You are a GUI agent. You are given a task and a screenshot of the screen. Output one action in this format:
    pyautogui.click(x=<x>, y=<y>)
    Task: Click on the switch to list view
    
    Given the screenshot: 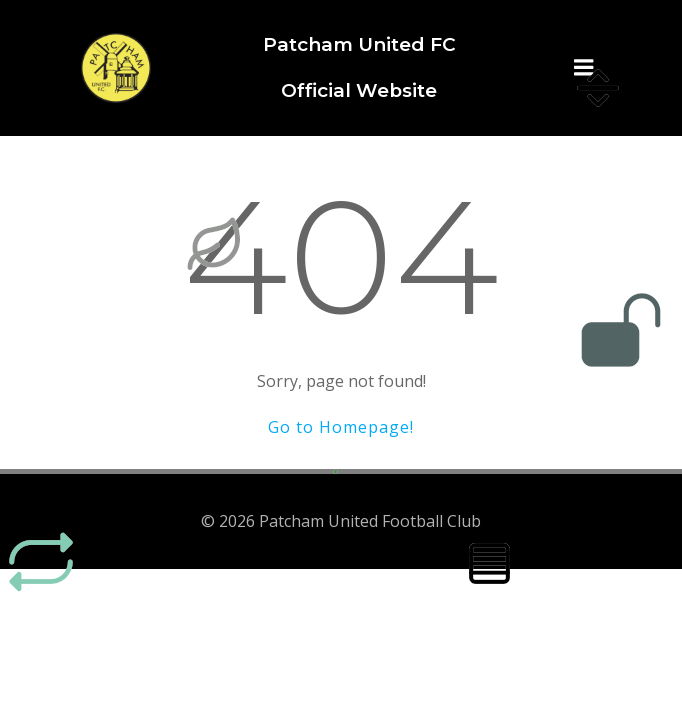 What is the action you would take?
    pyautogui.click(x=489, y=563)
    